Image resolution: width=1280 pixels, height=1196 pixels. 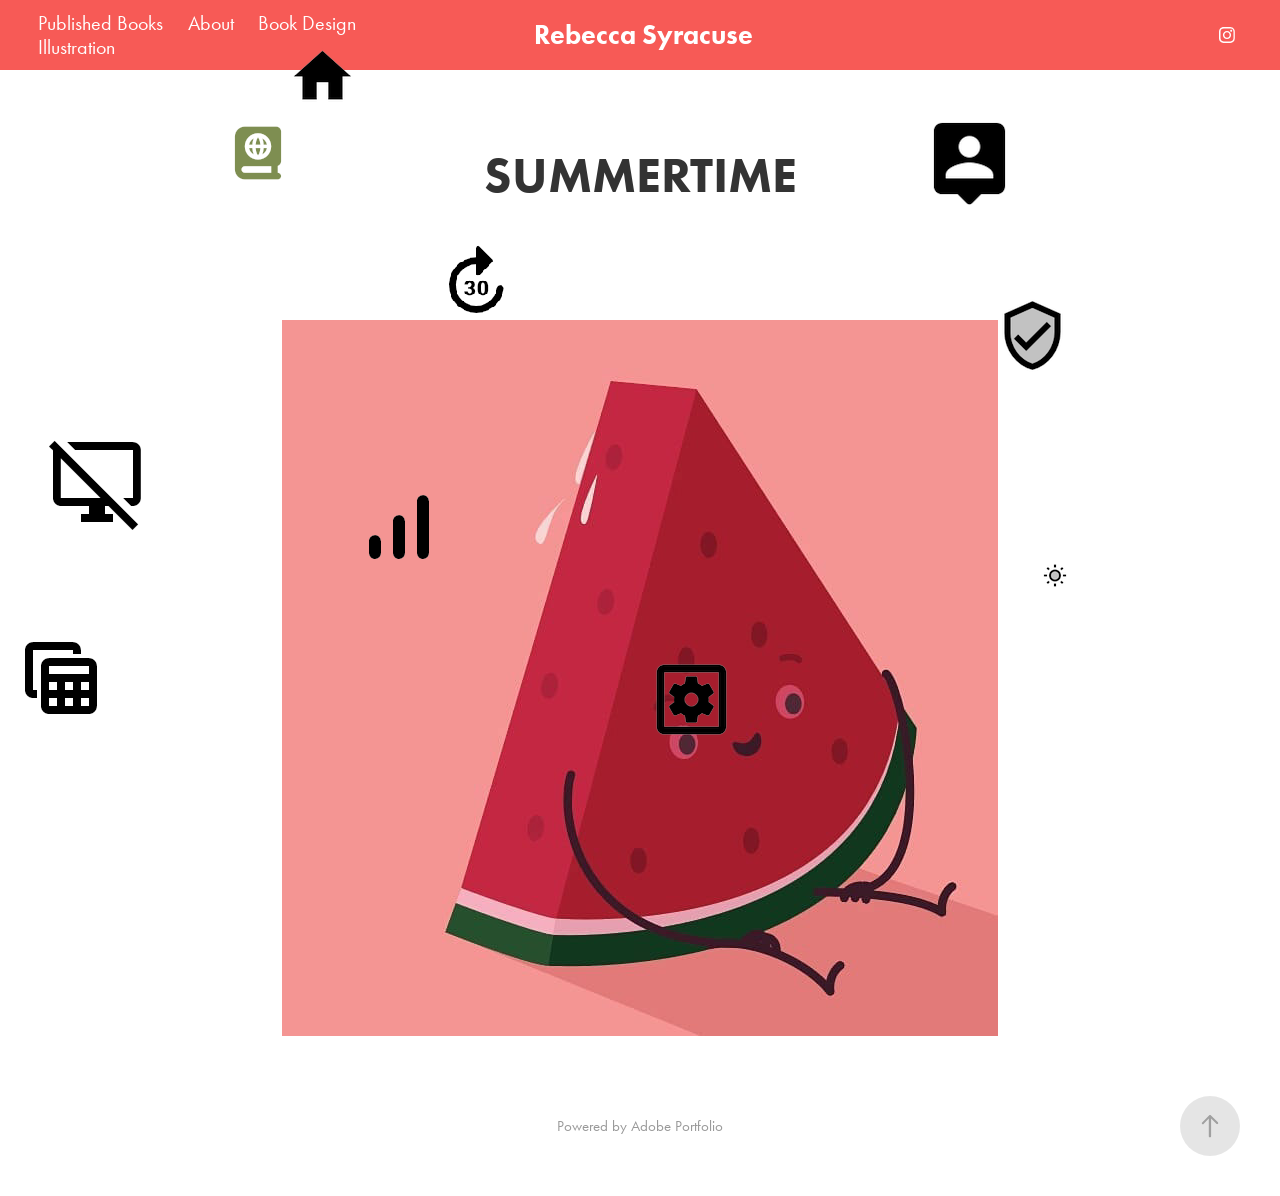 I want to click on toggle light mode or bright theme, so click(x=1055, y=576).